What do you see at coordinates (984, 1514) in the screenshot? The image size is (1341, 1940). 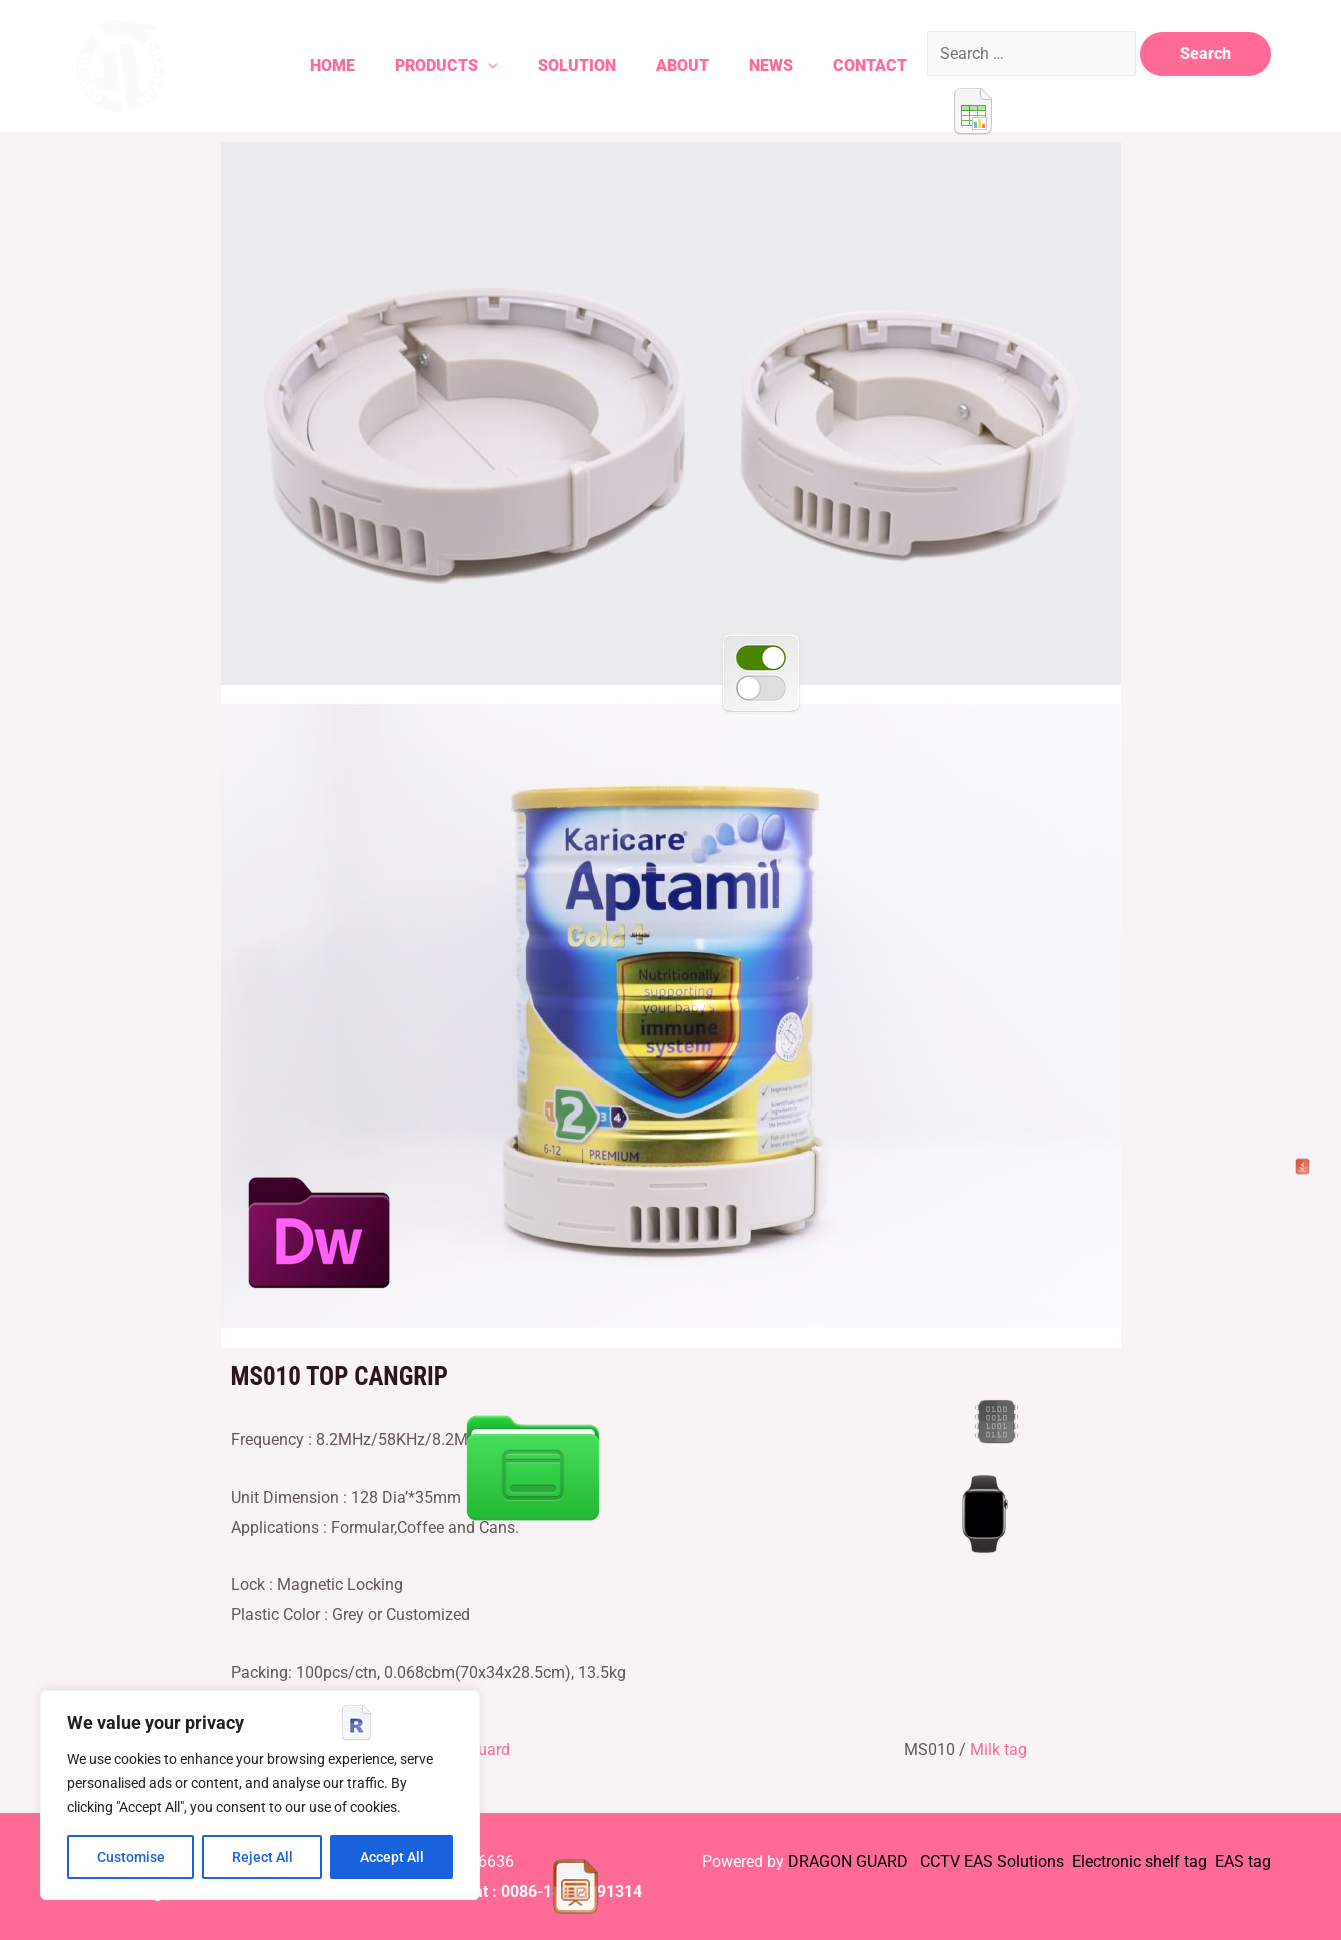 I see `apple watch series 6 device icon` at bounding box center [984, 1514].